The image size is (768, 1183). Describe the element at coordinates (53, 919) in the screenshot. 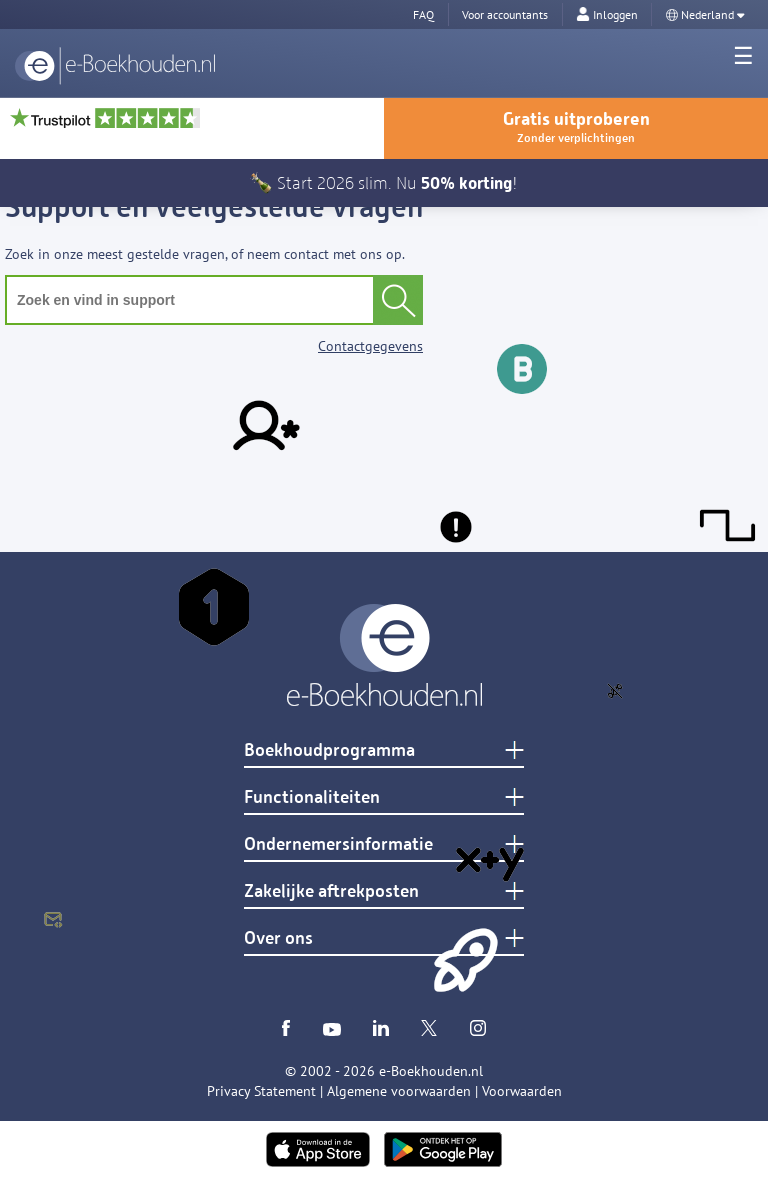

I see `access email developer settings` at that location.